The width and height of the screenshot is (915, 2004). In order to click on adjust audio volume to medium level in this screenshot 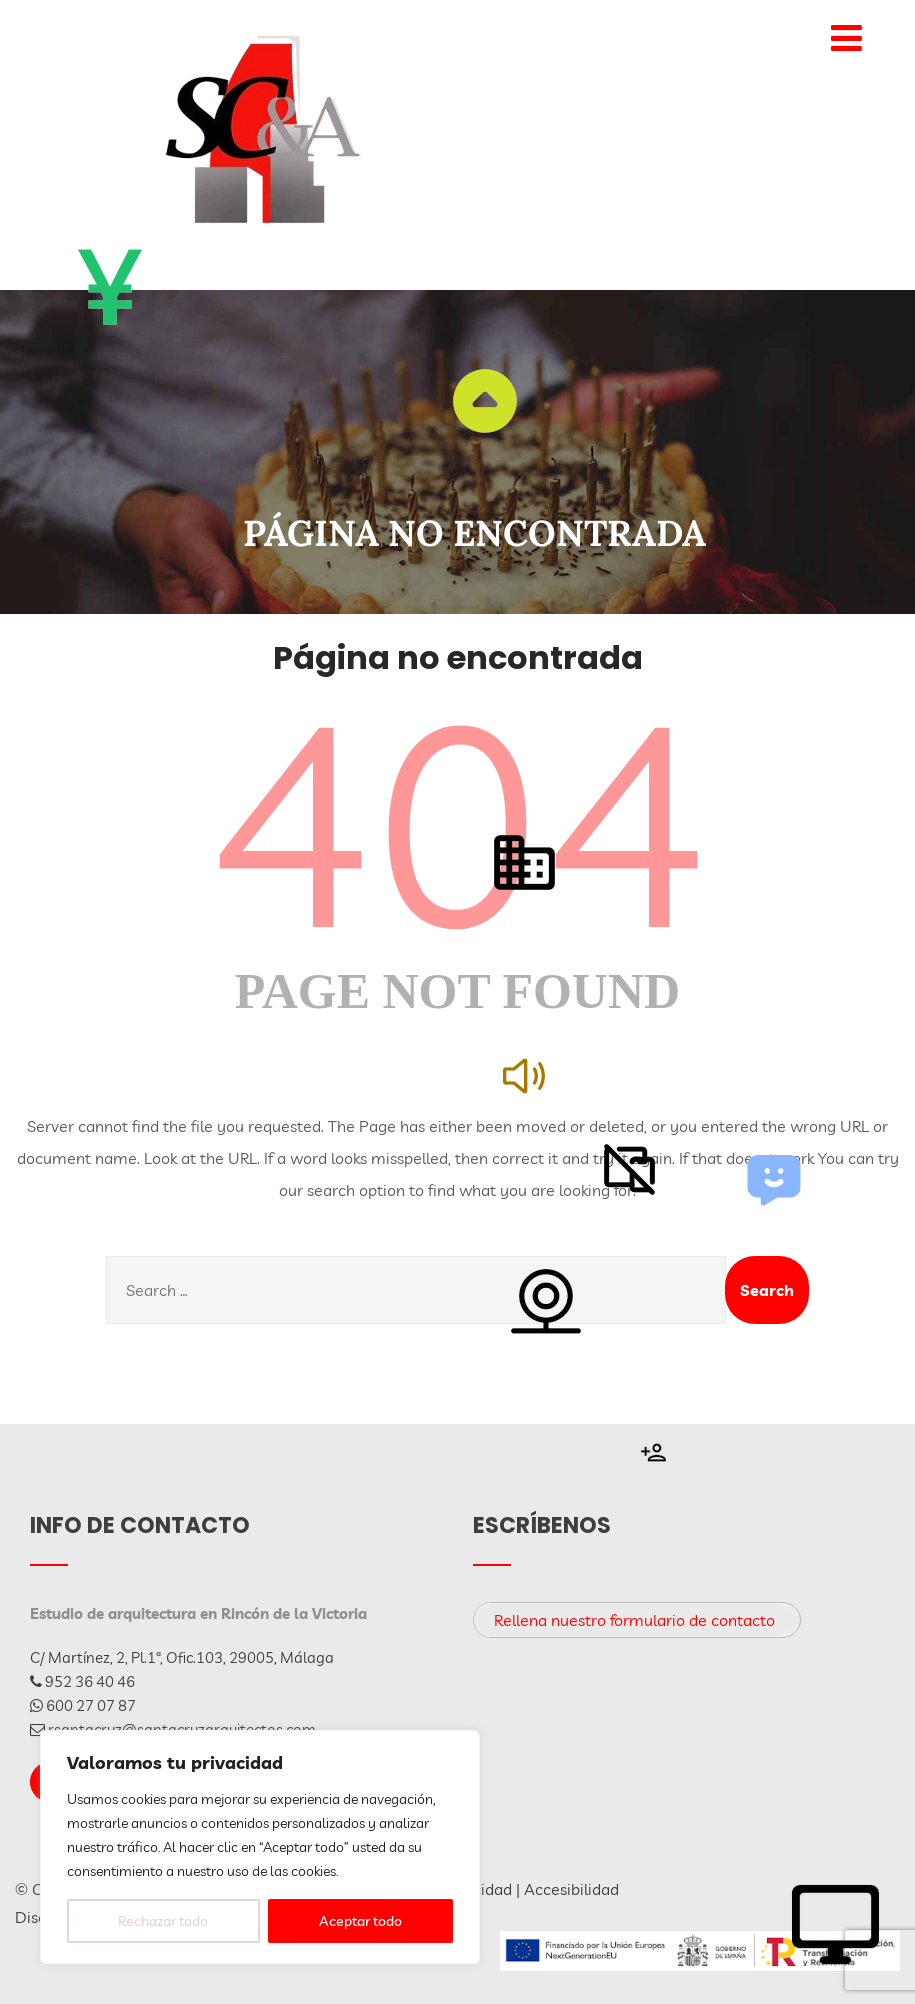, I will do `click(524, 1076)`.